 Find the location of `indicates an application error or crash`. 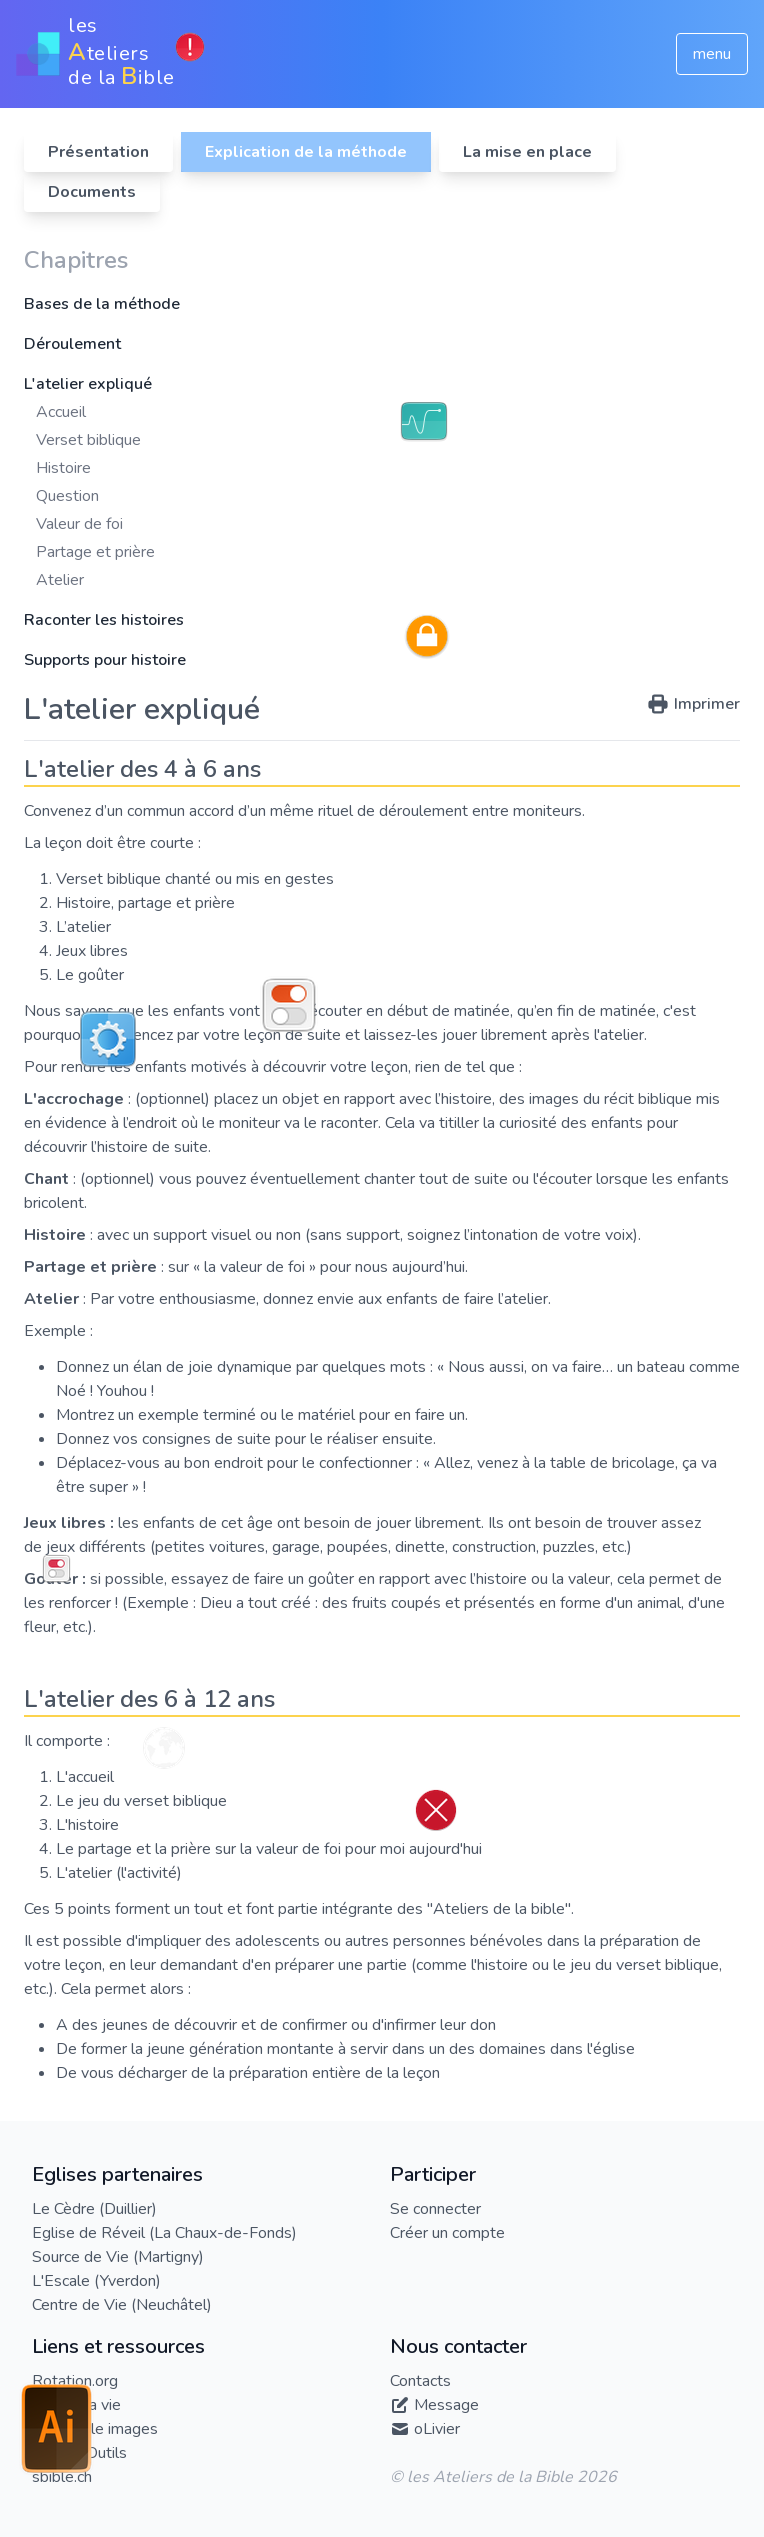

indicates an application error or crash is located at coordinates (190, 47).